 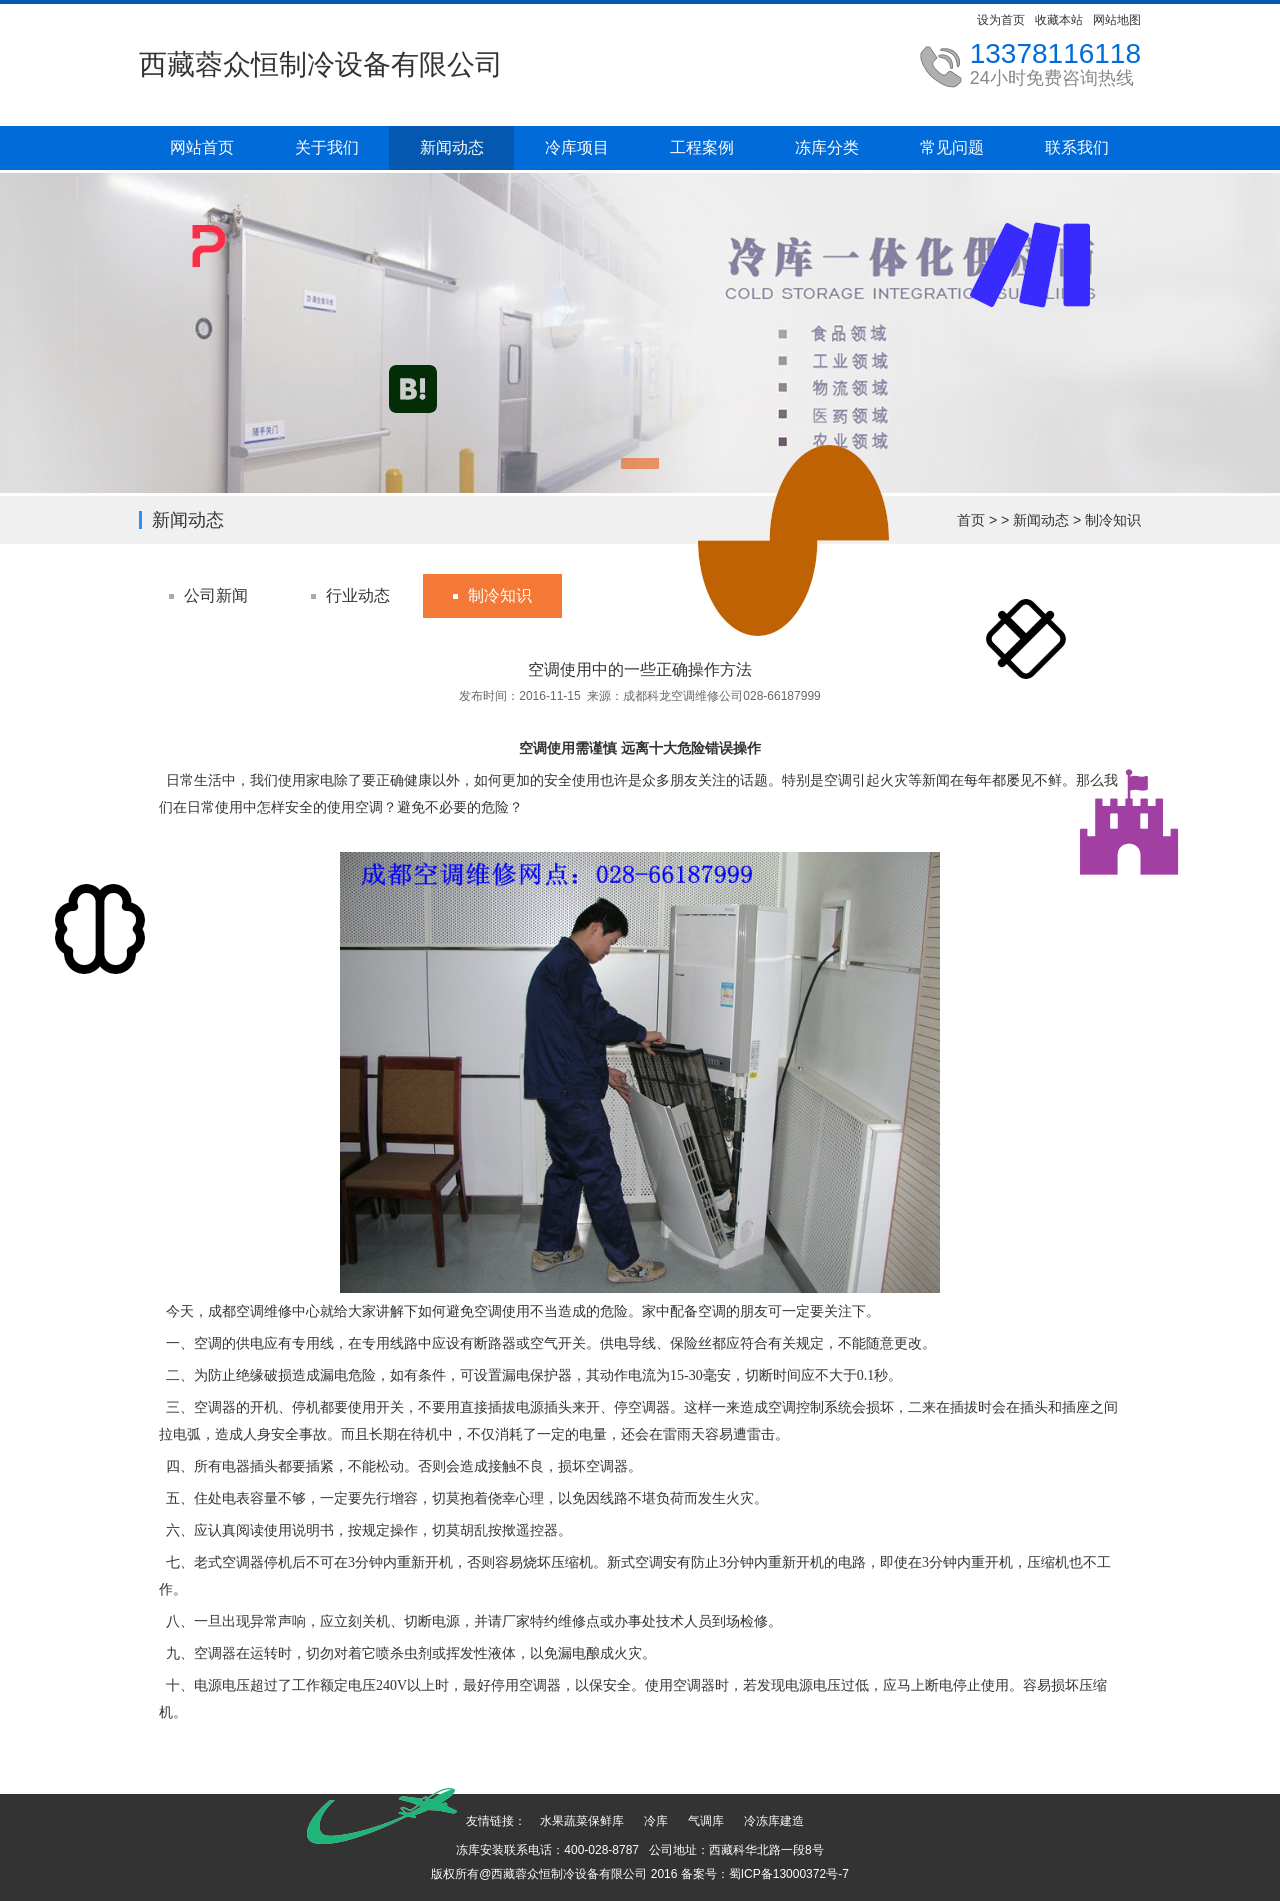 What do you see at coordinates (1030, 265) in the screenshot?
I see `Make automation platform logo` at bounding box center [1030, 265].